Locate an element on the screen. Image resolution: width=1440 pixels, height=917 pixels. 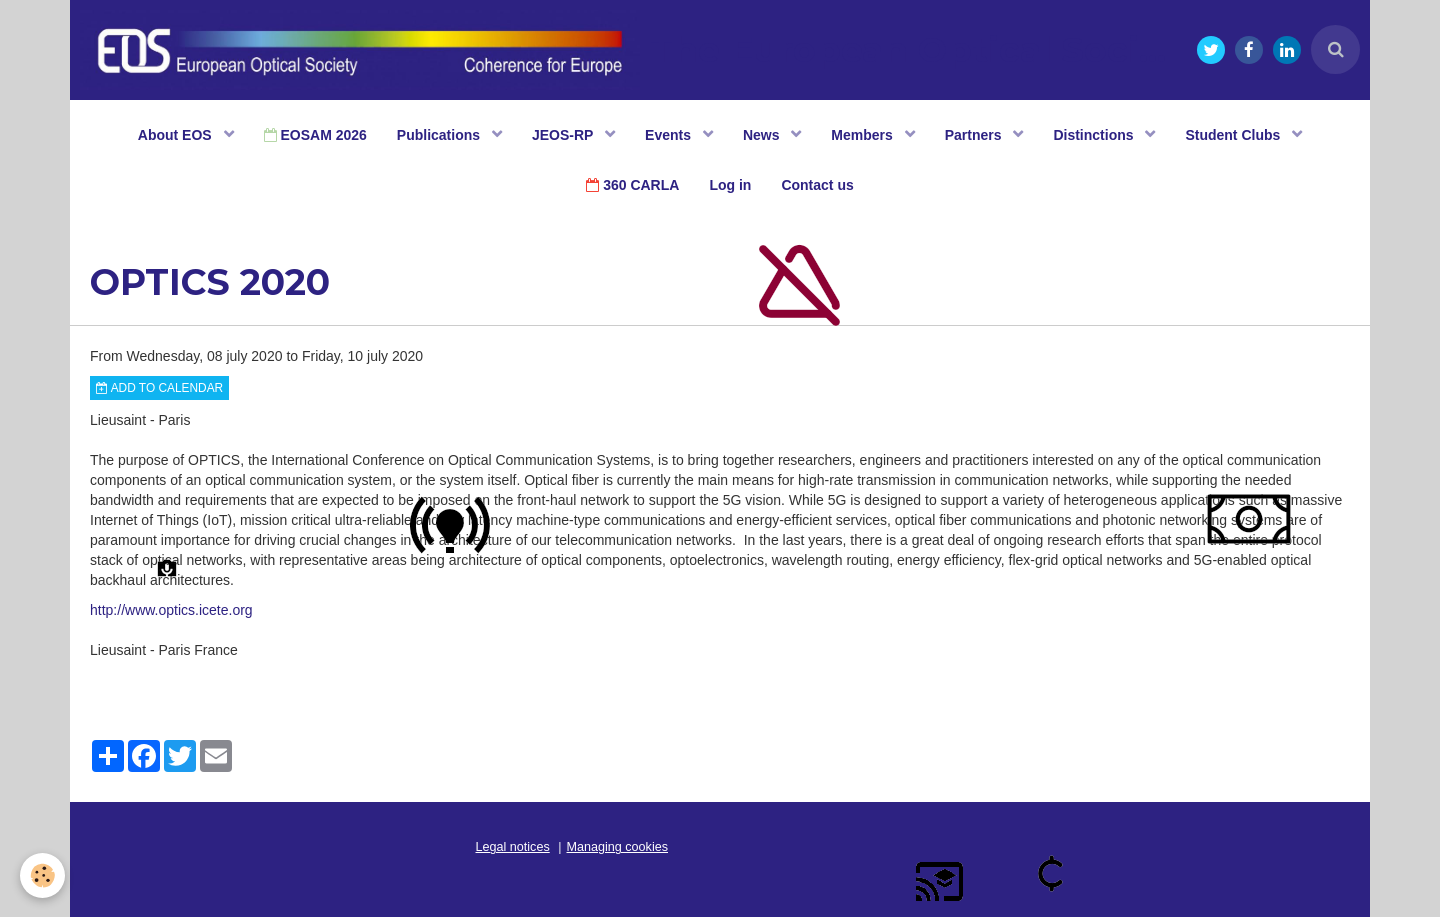
indicates a price or cost in cents is located at coordinates (1050, 873).